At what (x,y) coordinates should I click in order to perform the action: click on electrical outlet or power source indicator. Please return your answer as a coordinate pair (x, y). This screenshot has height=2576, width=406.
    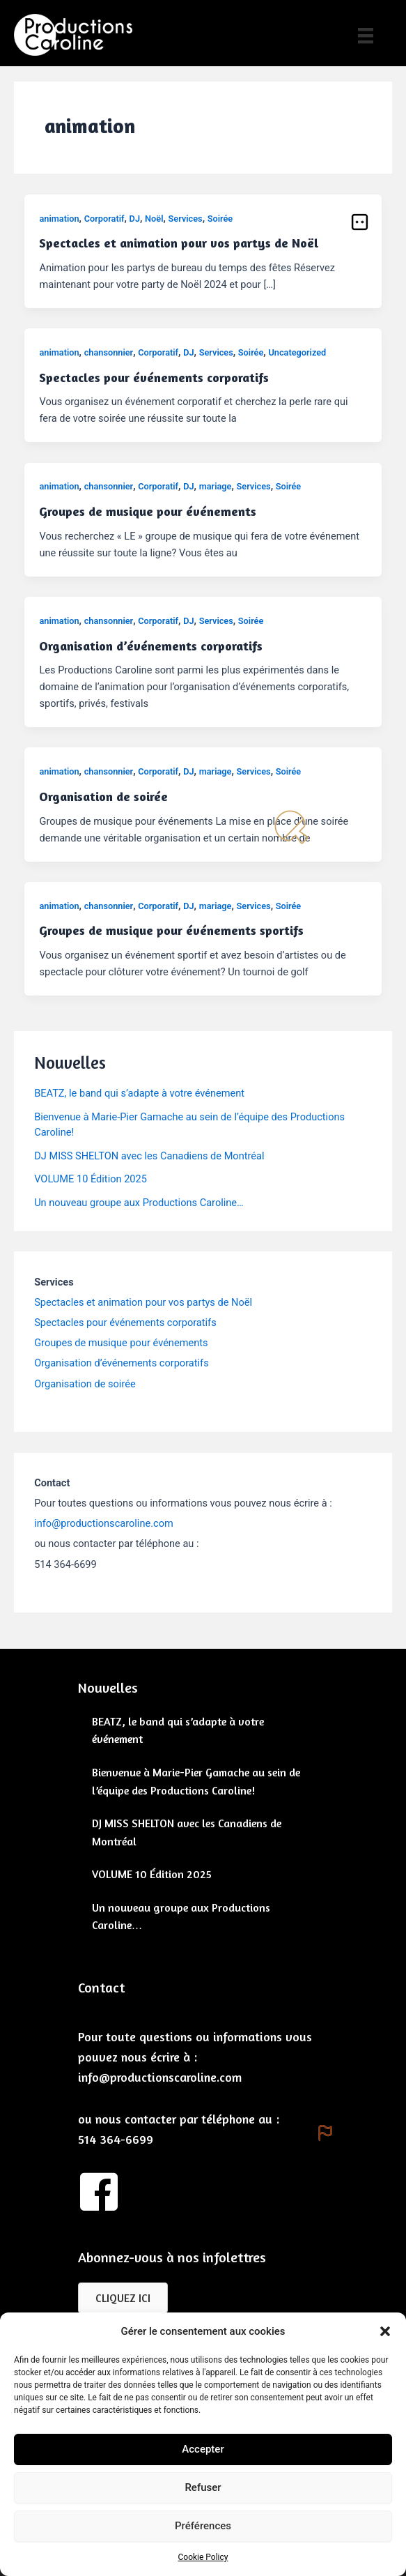
    Looking at the image, I should click on (359, 222).